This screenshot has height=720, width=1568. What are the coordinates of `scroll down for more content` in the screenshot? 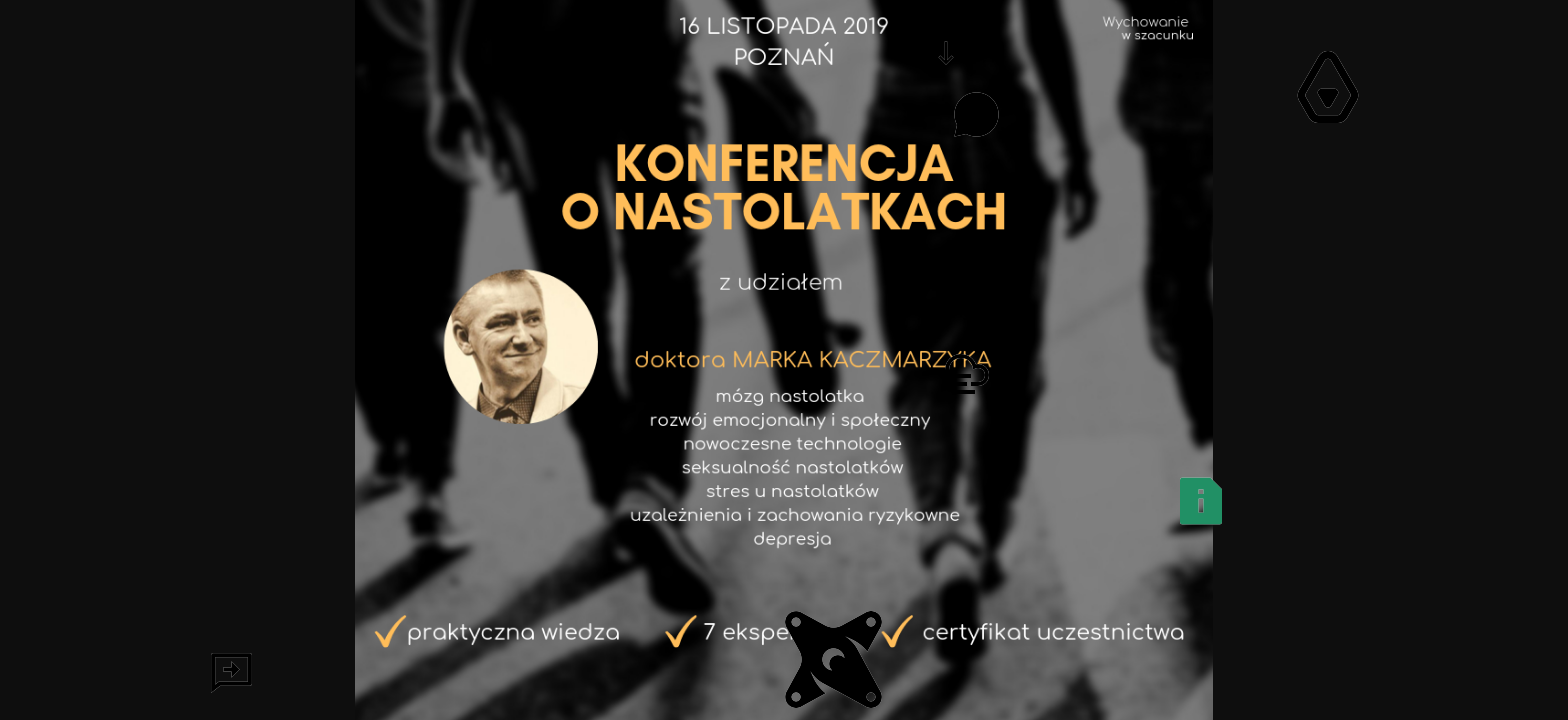 It's located at (946, 53).